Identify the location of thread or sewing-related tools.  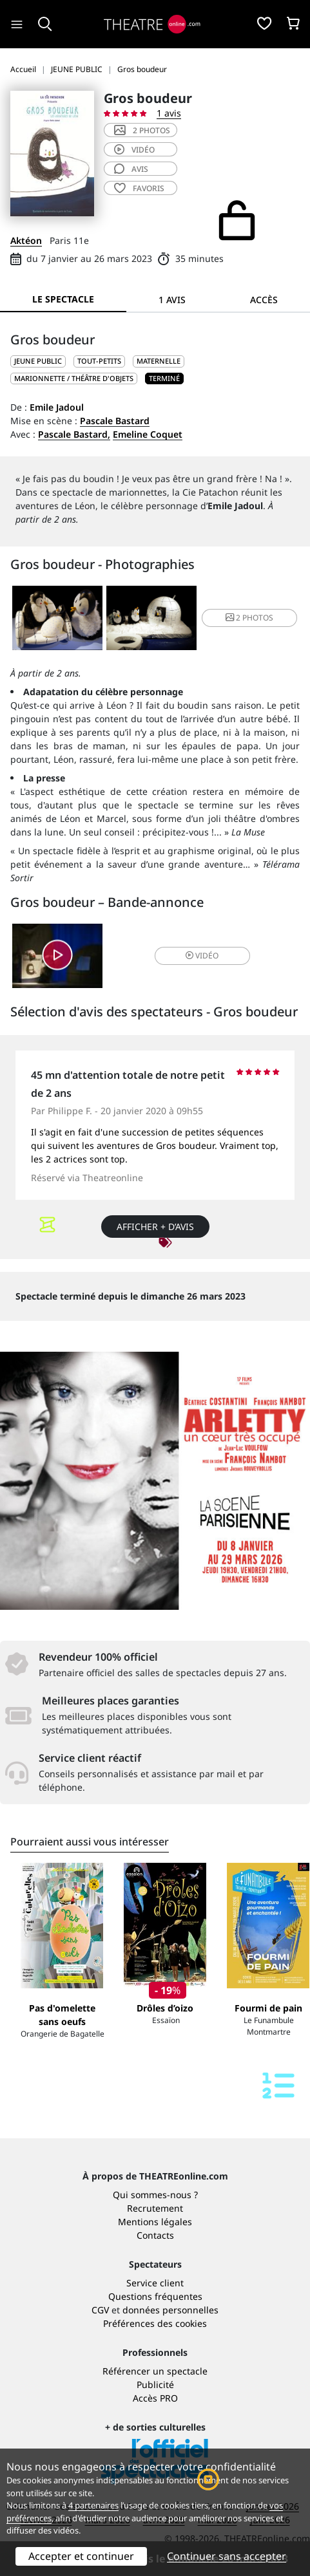
(47, 1224).